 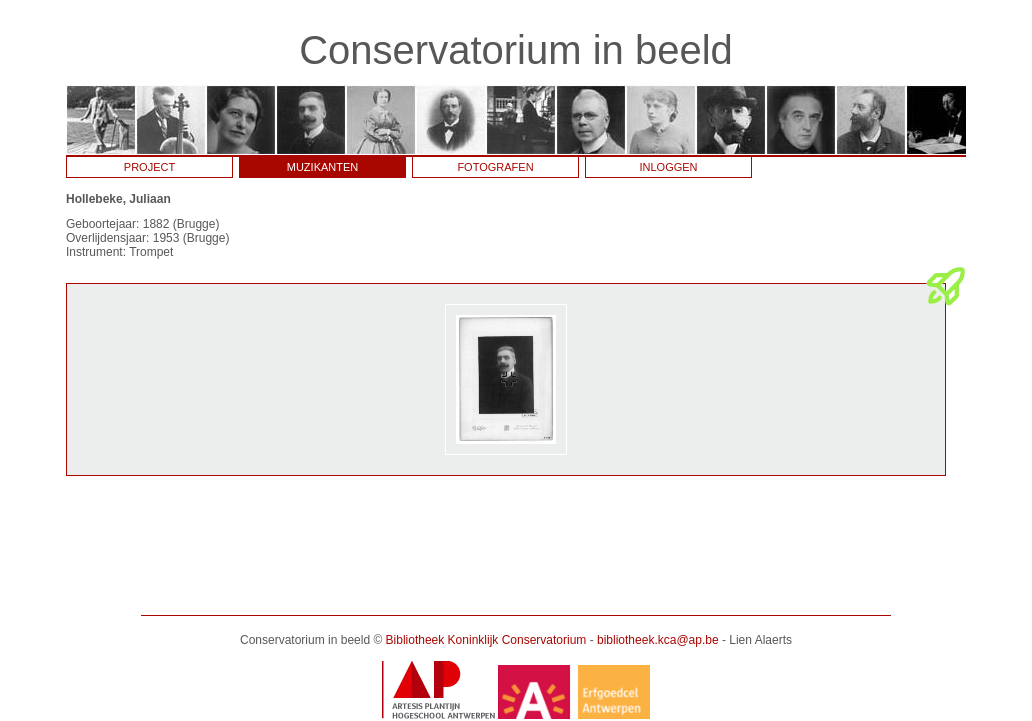 I want to click on exit fullscreen mode, so click(x=509, y=379).